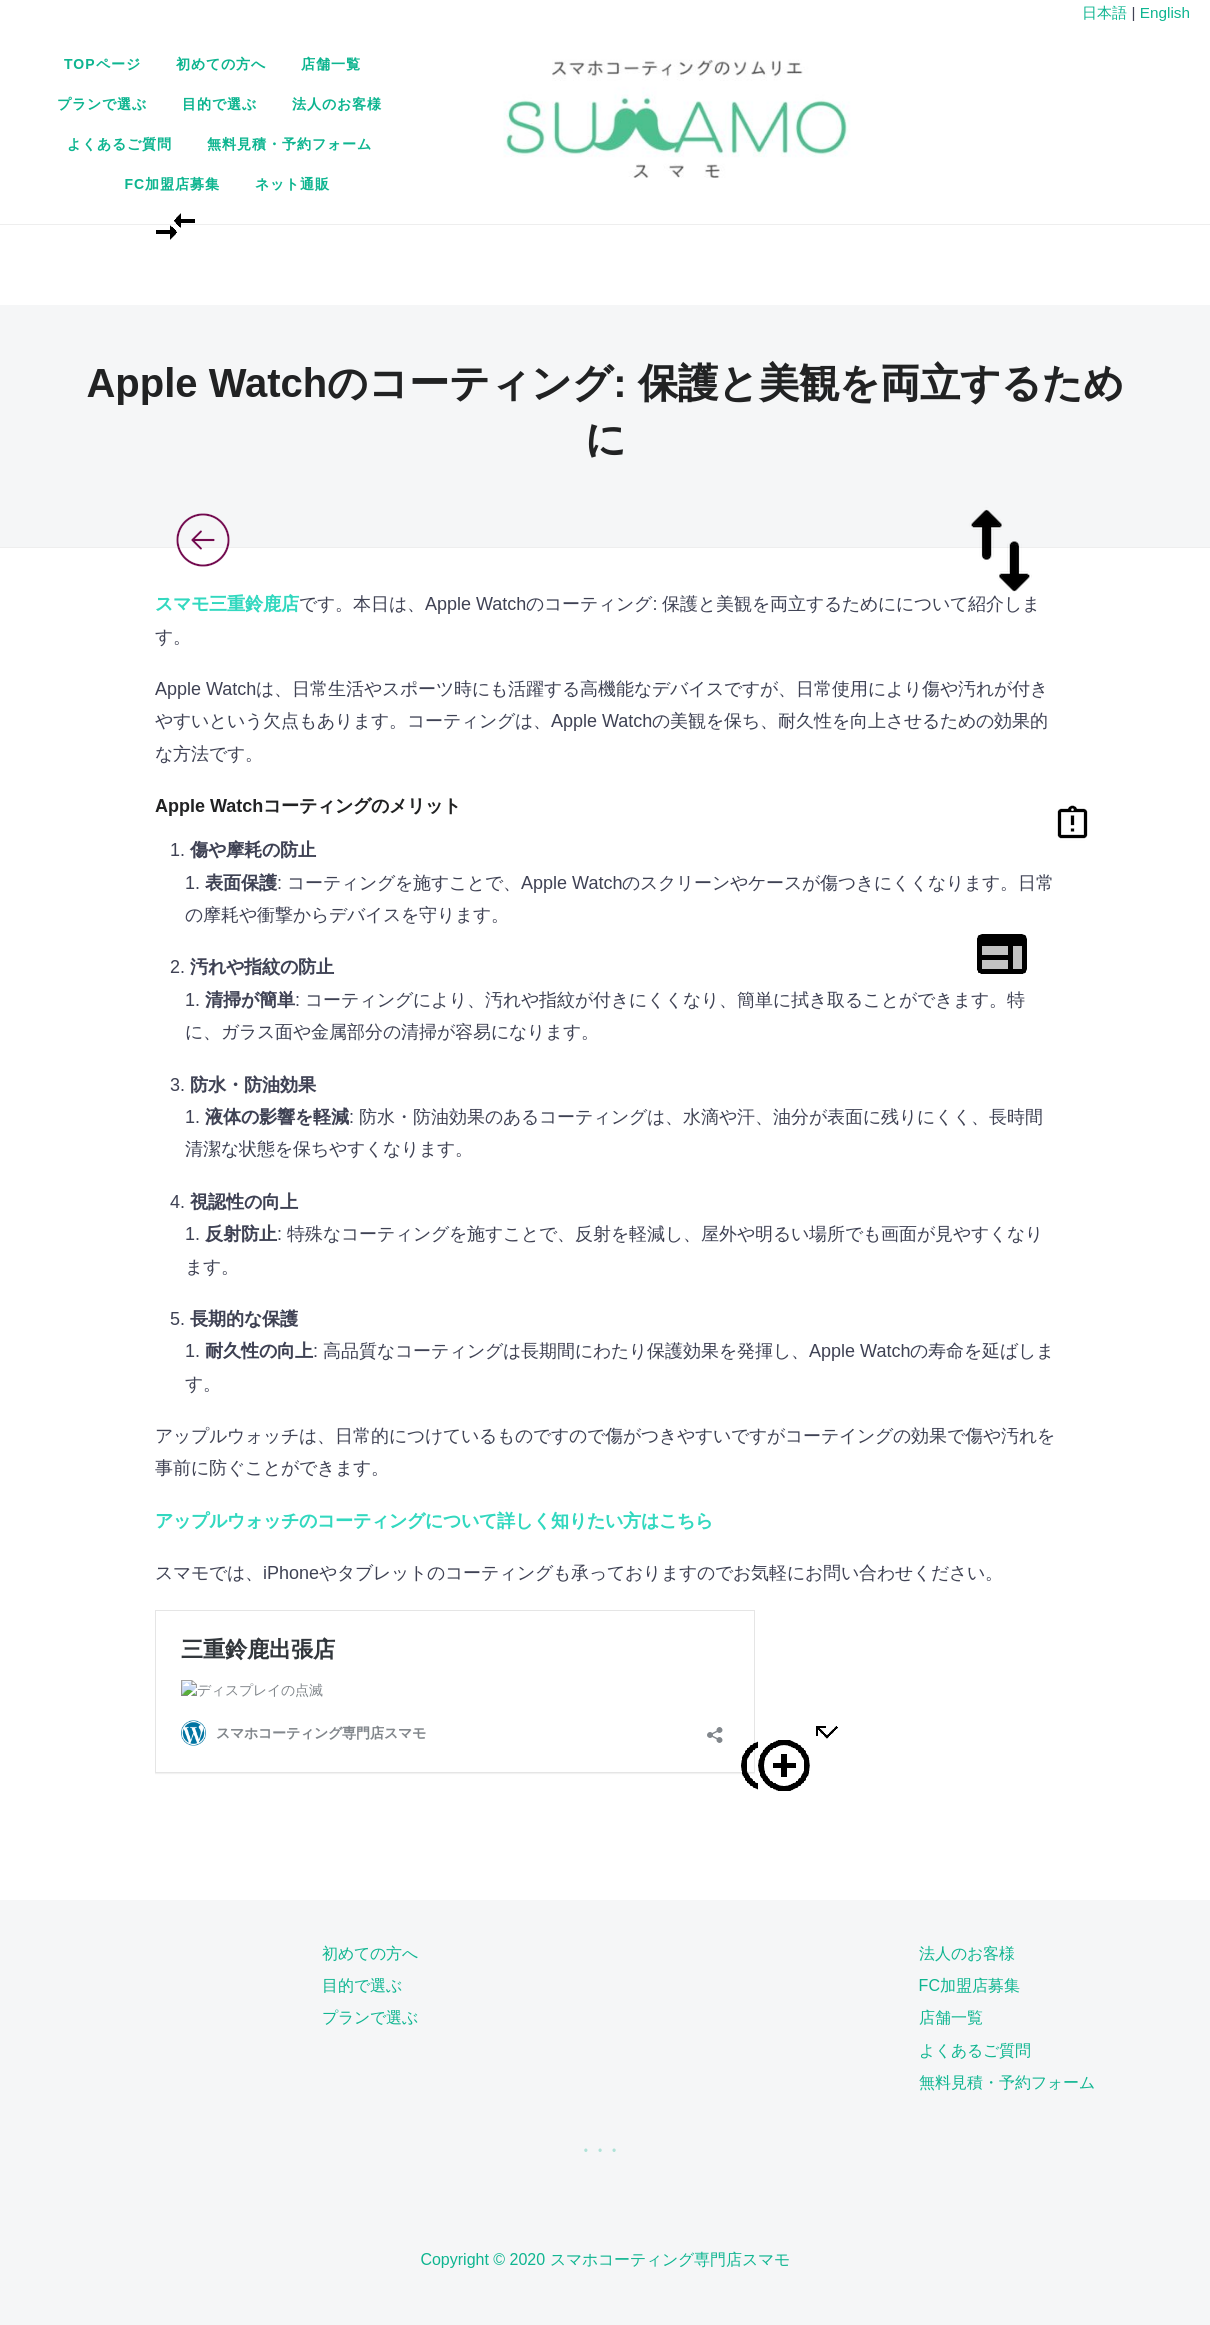  I want to click on open web browser, so click(1002, 954).